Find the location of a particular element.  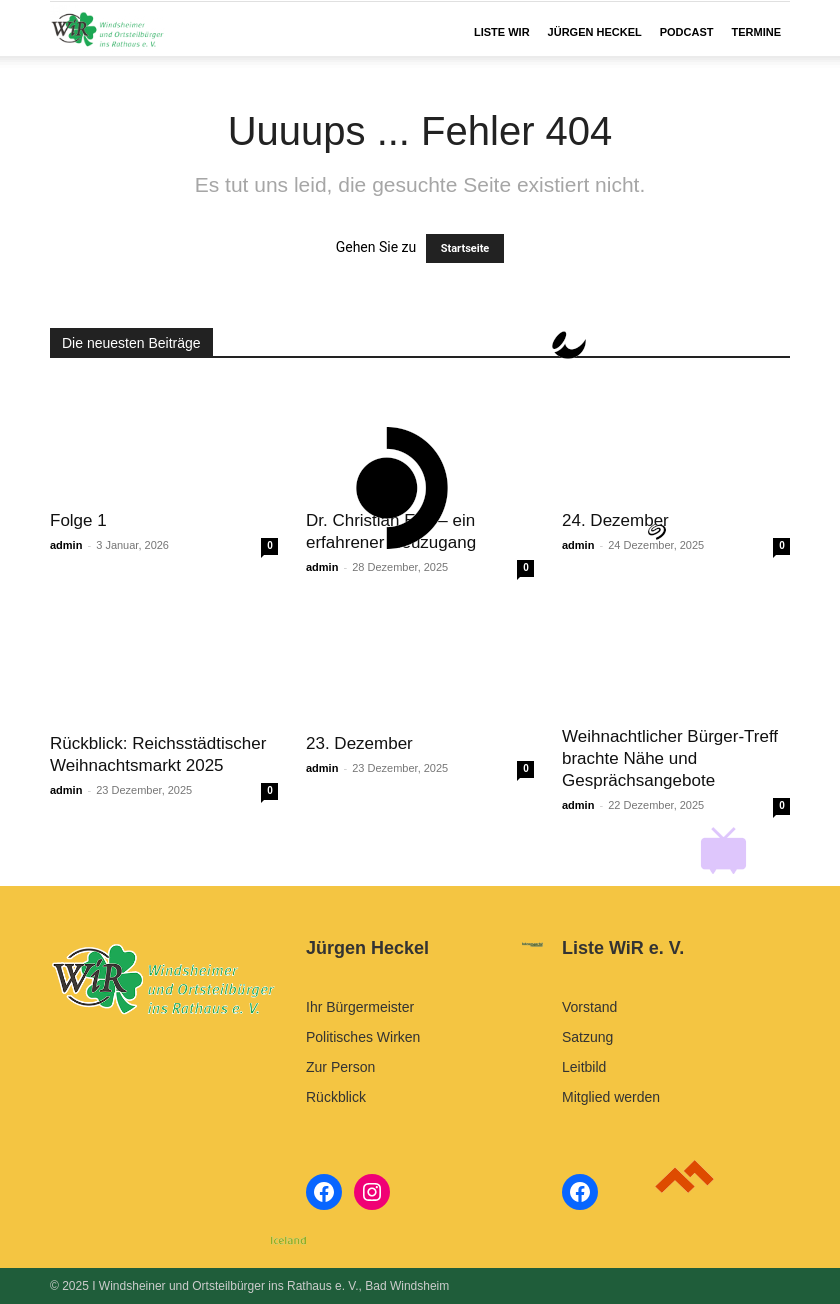

seagate brand logo is located at coordinates (657, 532).